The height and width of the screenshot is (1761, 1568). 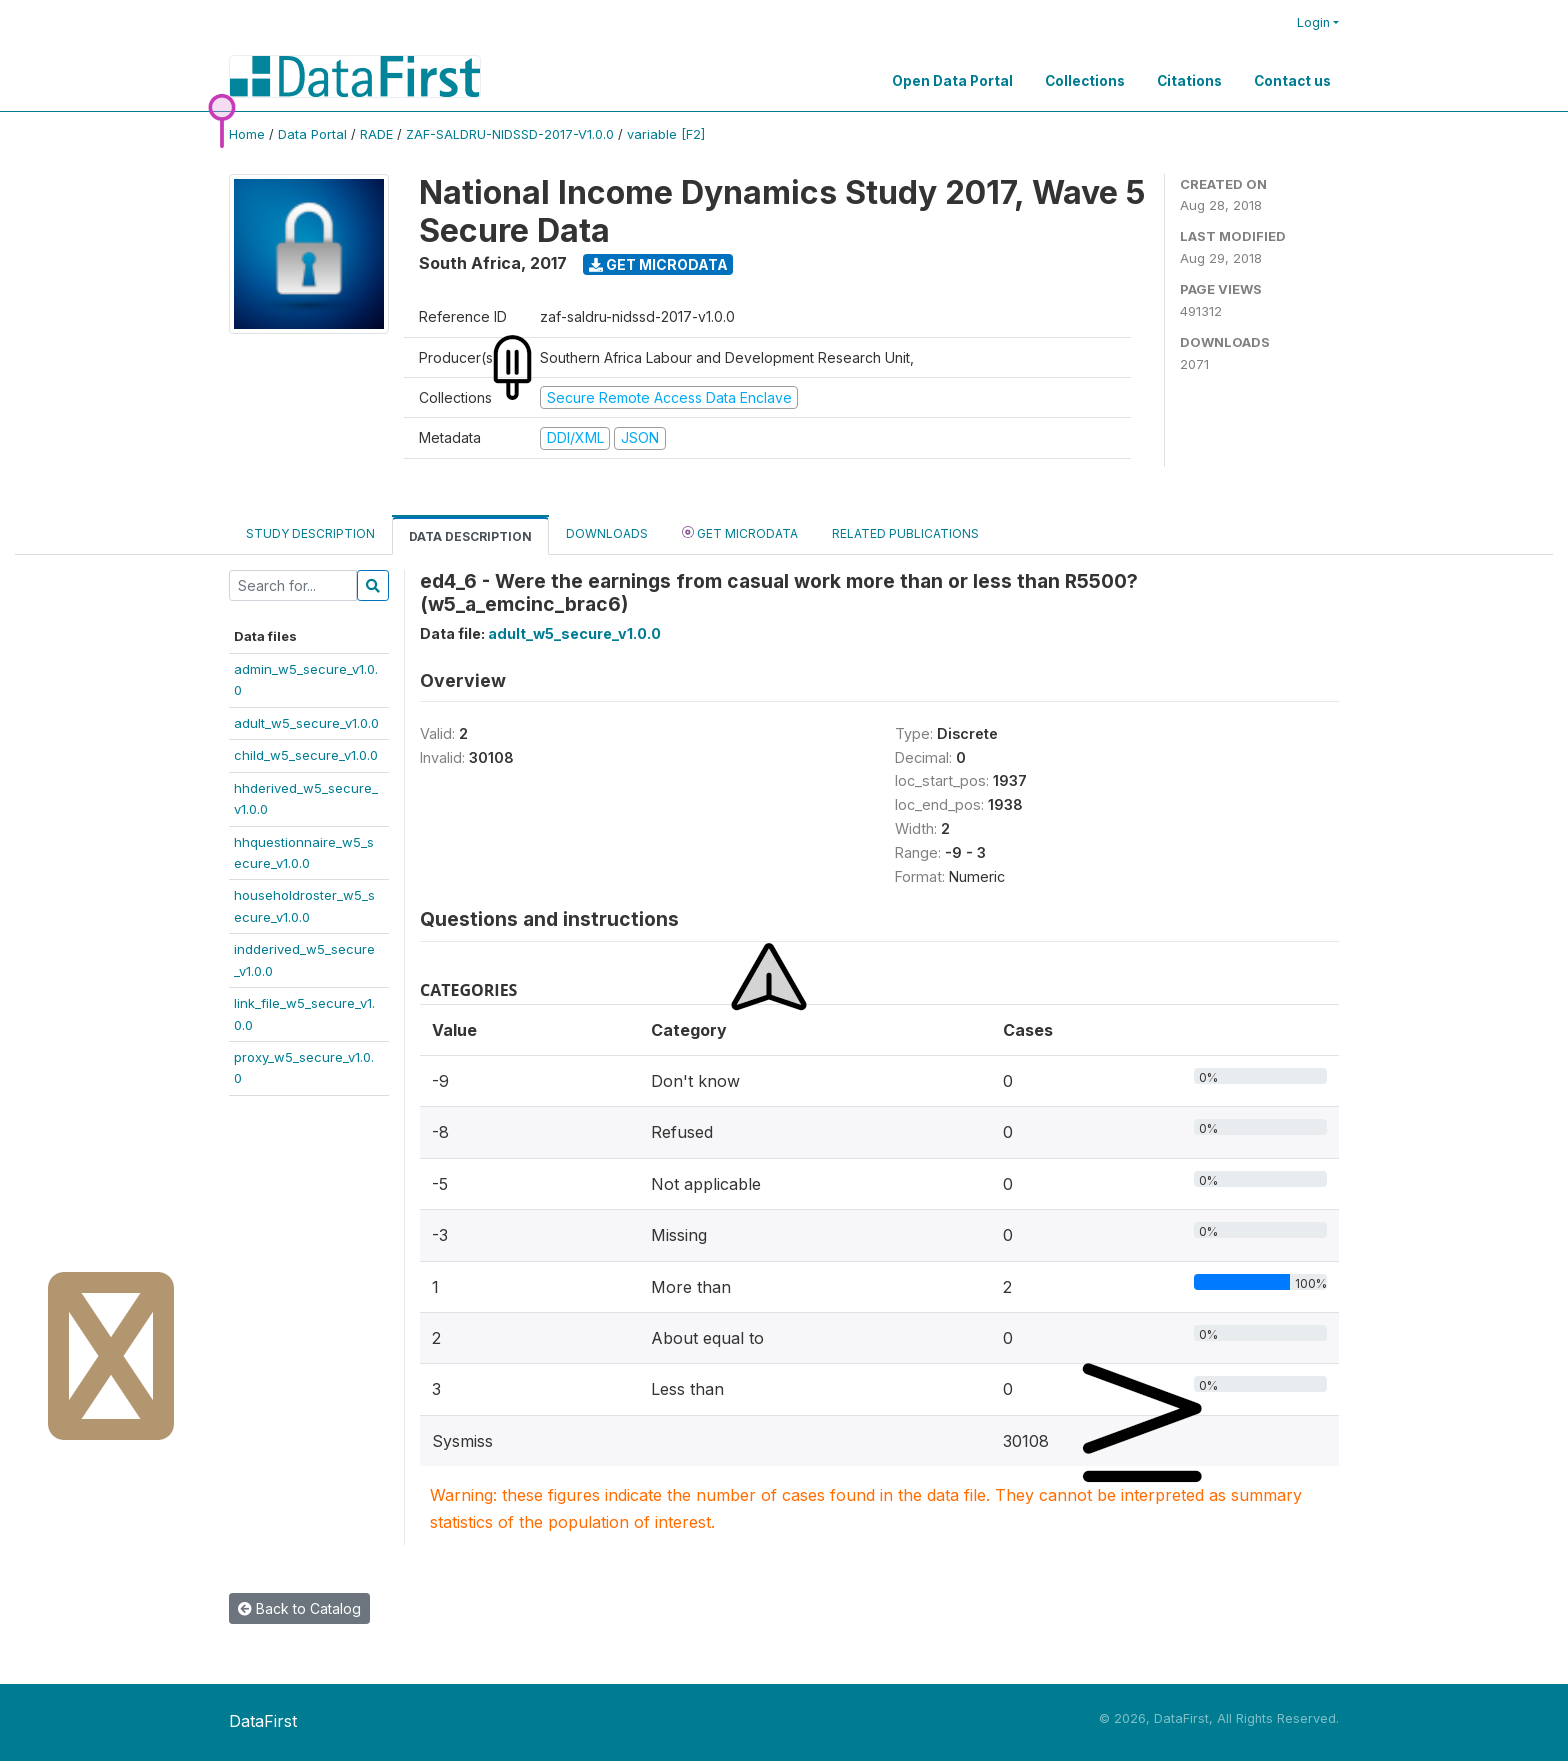 What do you see at coordinates (111, 1356) in the screenshot?
I see `indicates a missing or undefined glyph` at bounding box center [111, 1356].